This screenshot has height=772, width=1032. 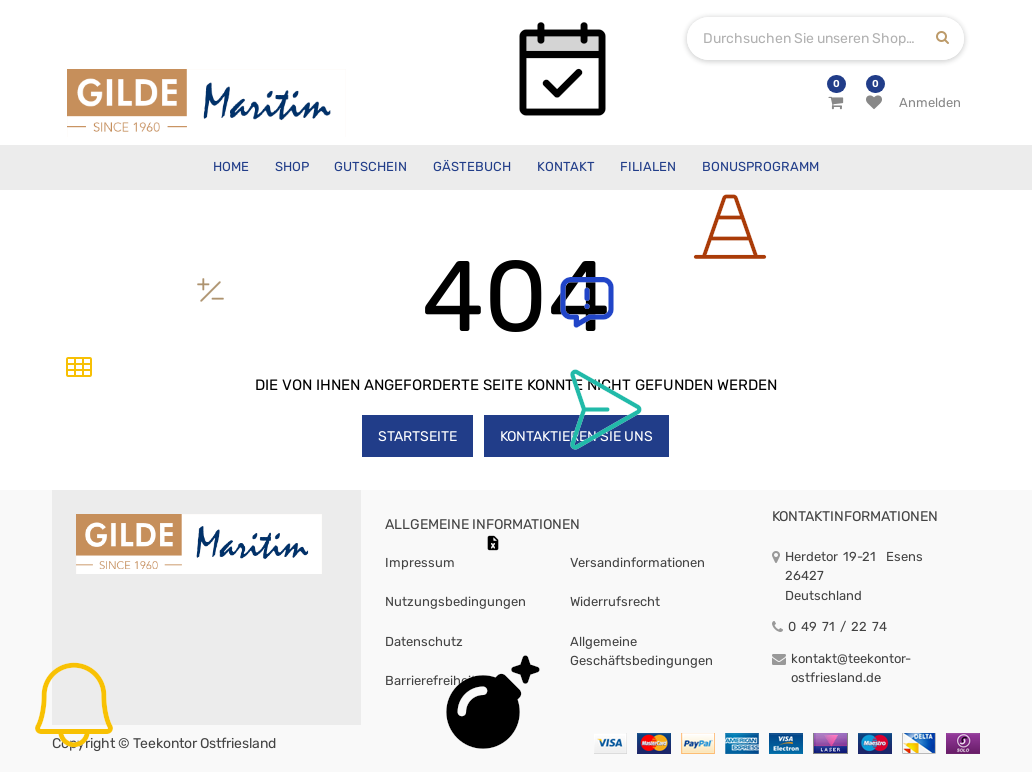 I want to click on indicates a destructive or irreversible action, so click(x=491, y=703).